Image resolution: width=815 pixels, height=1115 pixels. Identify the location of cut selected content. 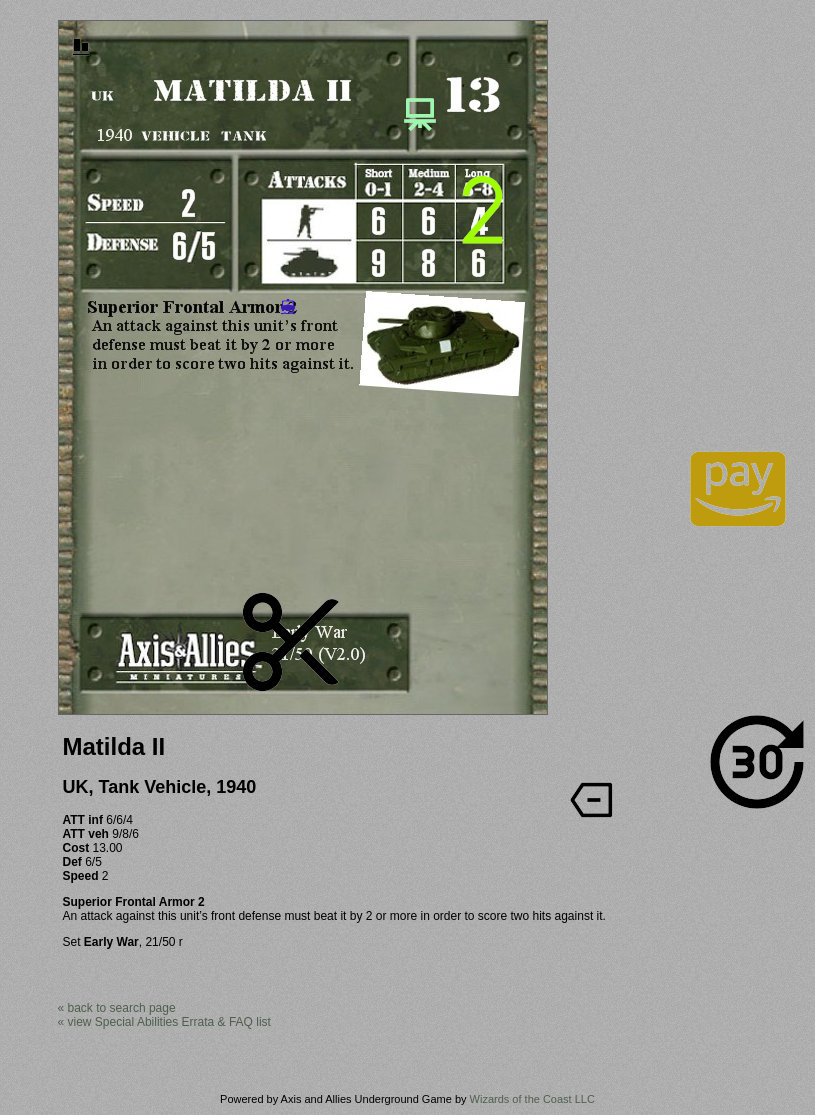
(292, 642).